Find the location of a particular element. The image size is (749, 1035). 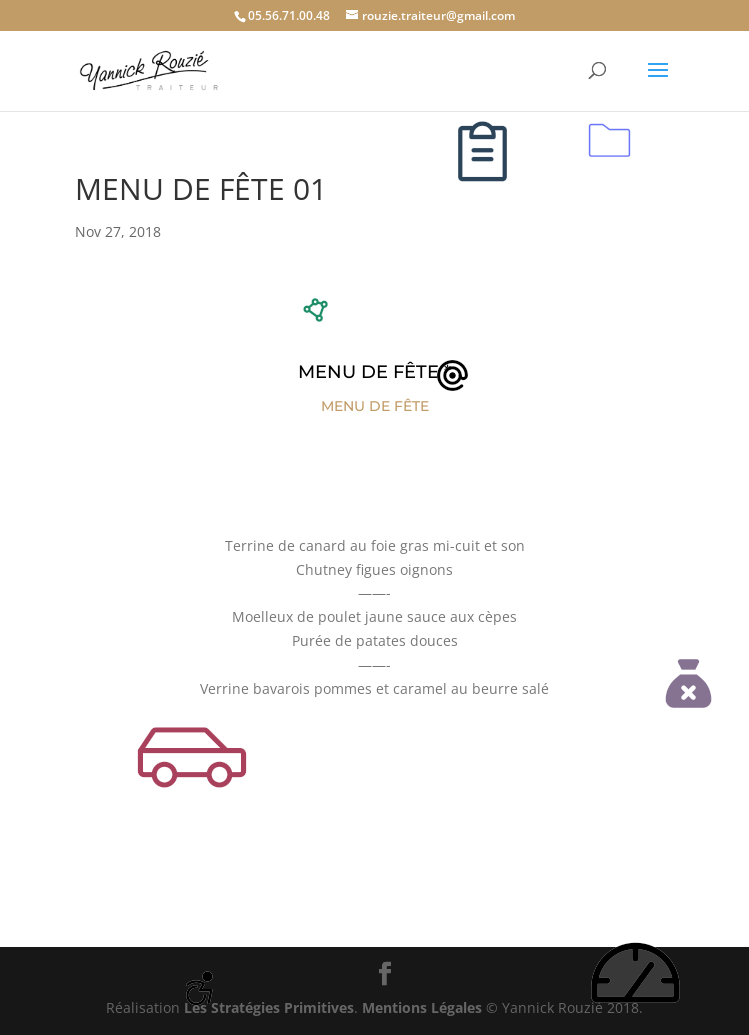

remove item from cart or bag is located at coordinates (688, 683).